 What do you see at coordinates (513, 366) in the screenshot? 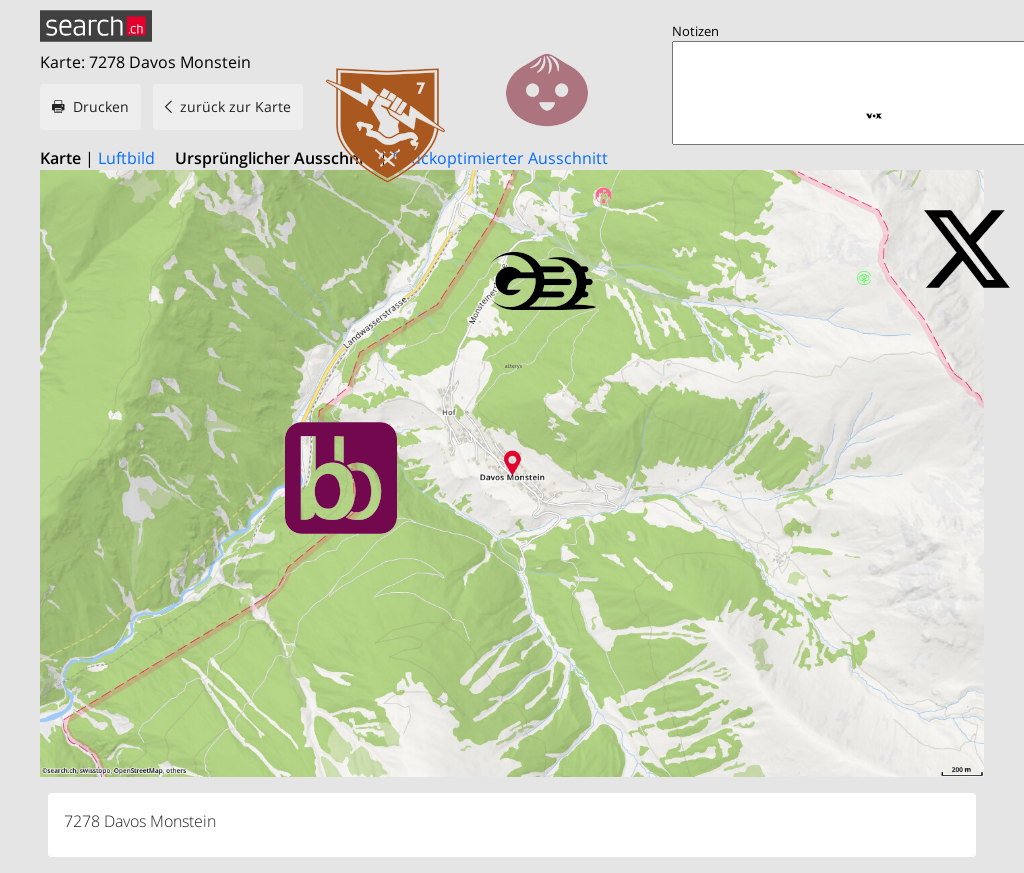
I see `alteryx logo - link to alteryx data analytics platform` at bounding box center [513, 366].